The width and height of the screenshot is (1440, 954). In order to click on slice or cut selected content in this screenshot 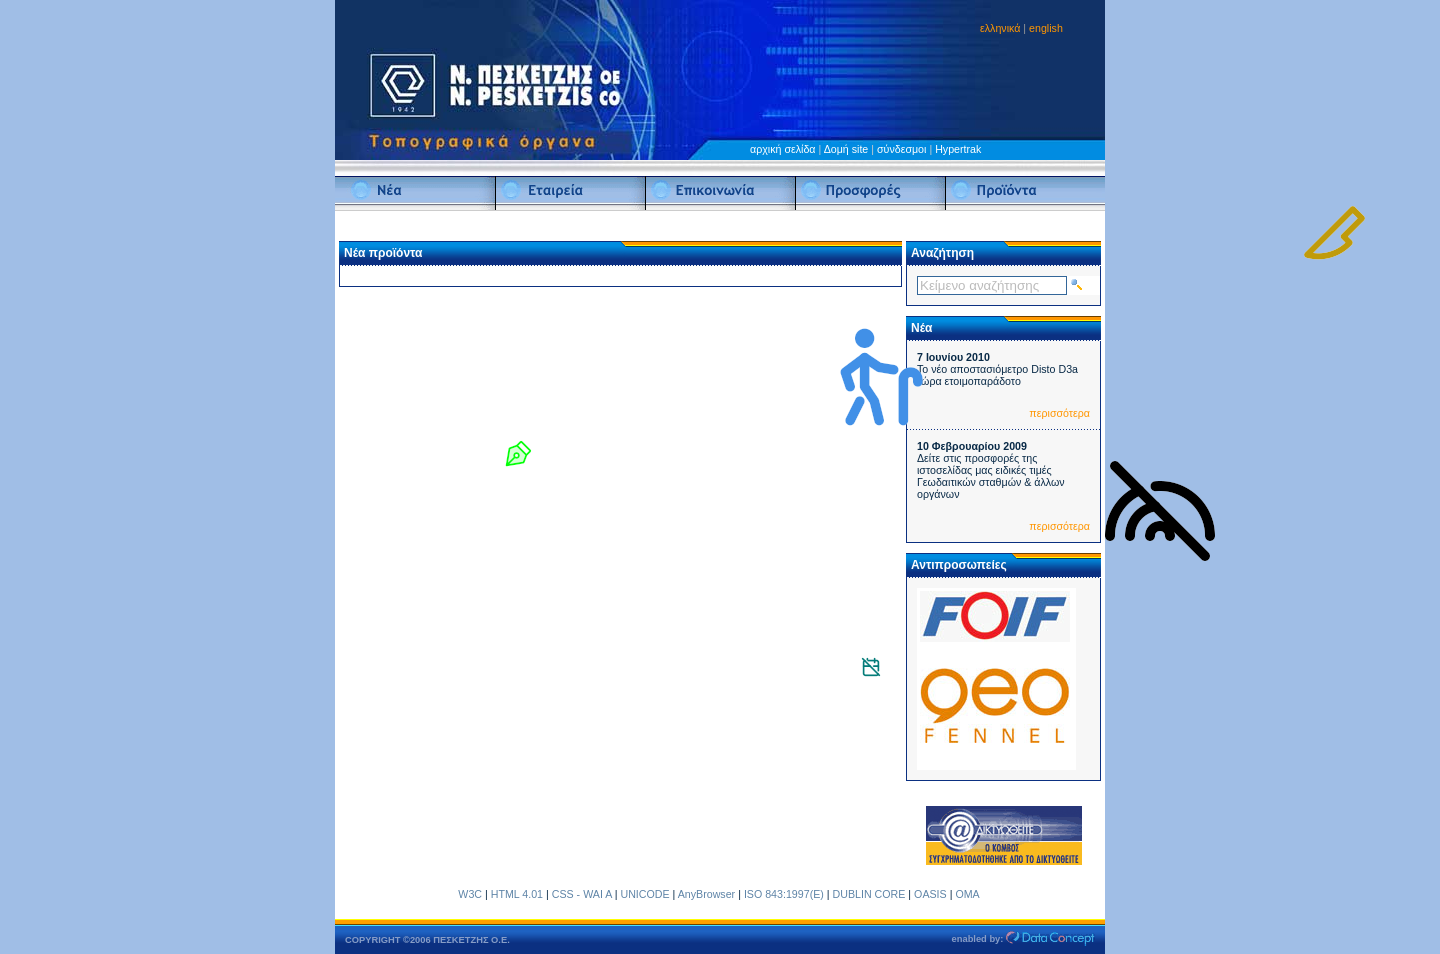, I will do `click(1334, 233)`.